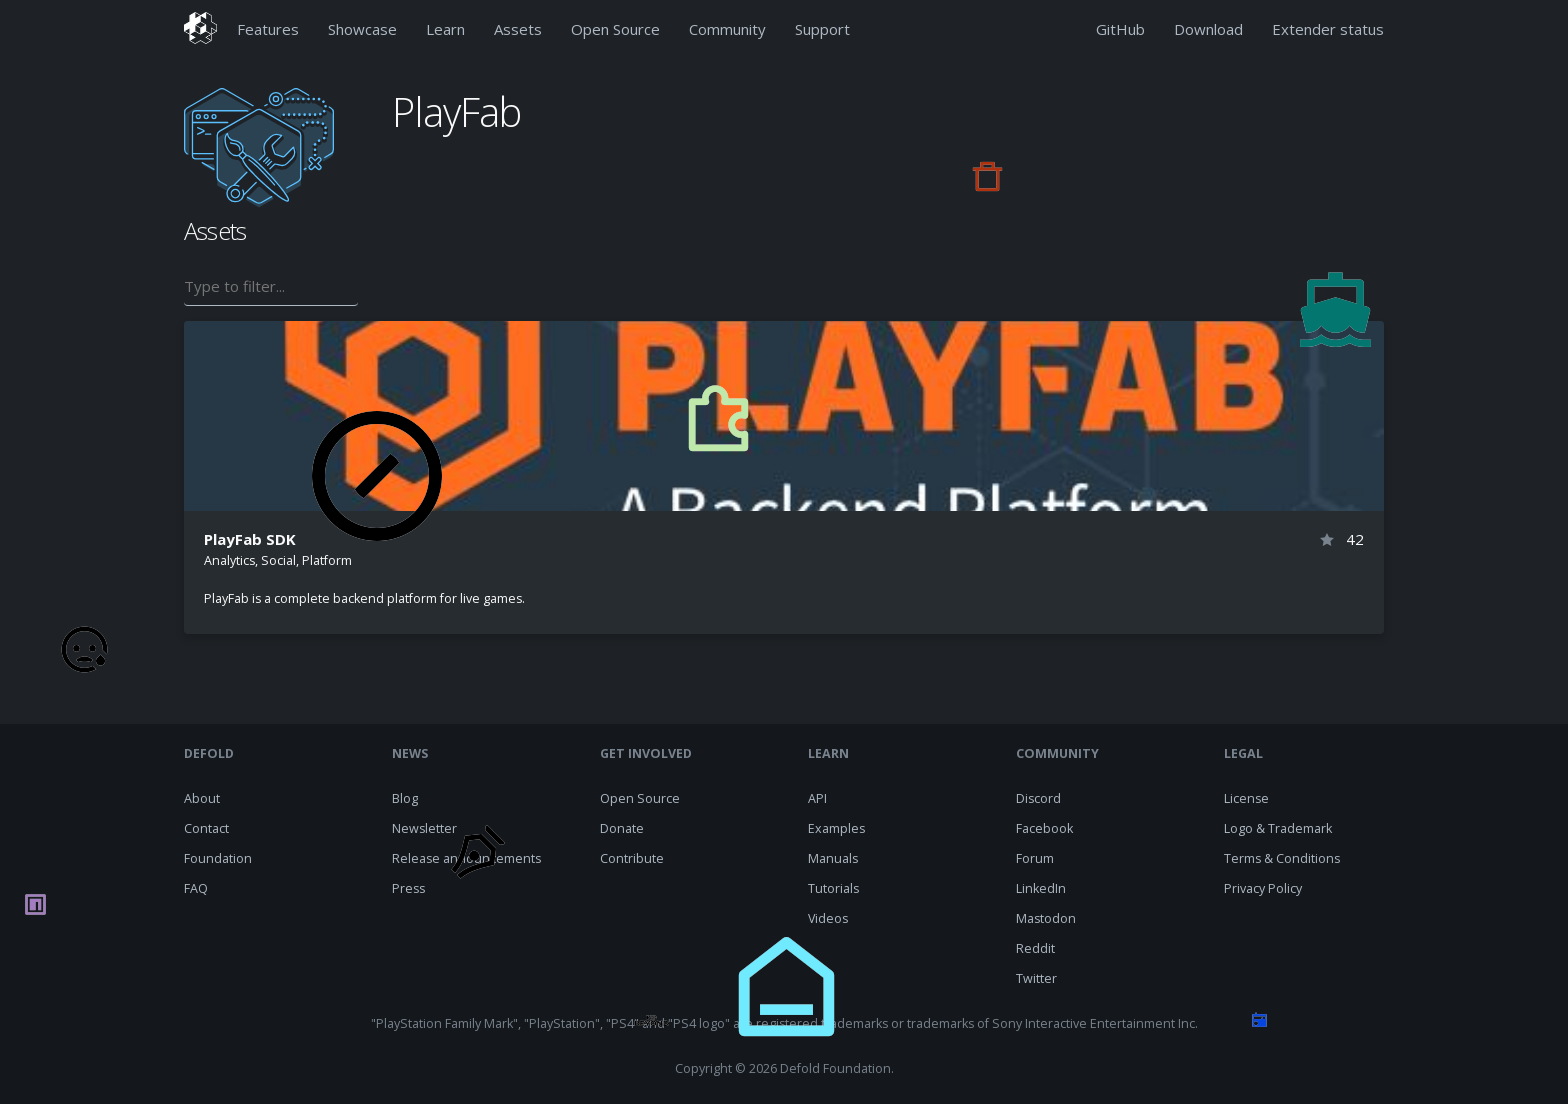 Image resolution: width=1568 pixels, height=1104 pixels. What do you see at coordinates (35, 904) in the screenshot?
I see `npm package registry logo` at bounding box center [35, 904].